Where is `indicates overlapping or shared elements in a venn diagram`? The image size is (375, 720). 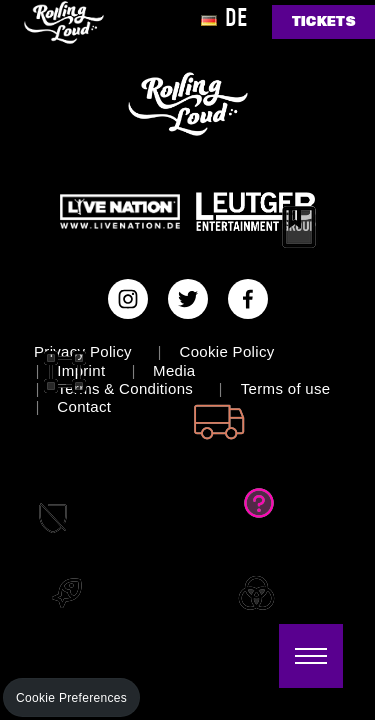
indicates overlapping or shared elements in a venn diagram is located at coordinates (256, 593).